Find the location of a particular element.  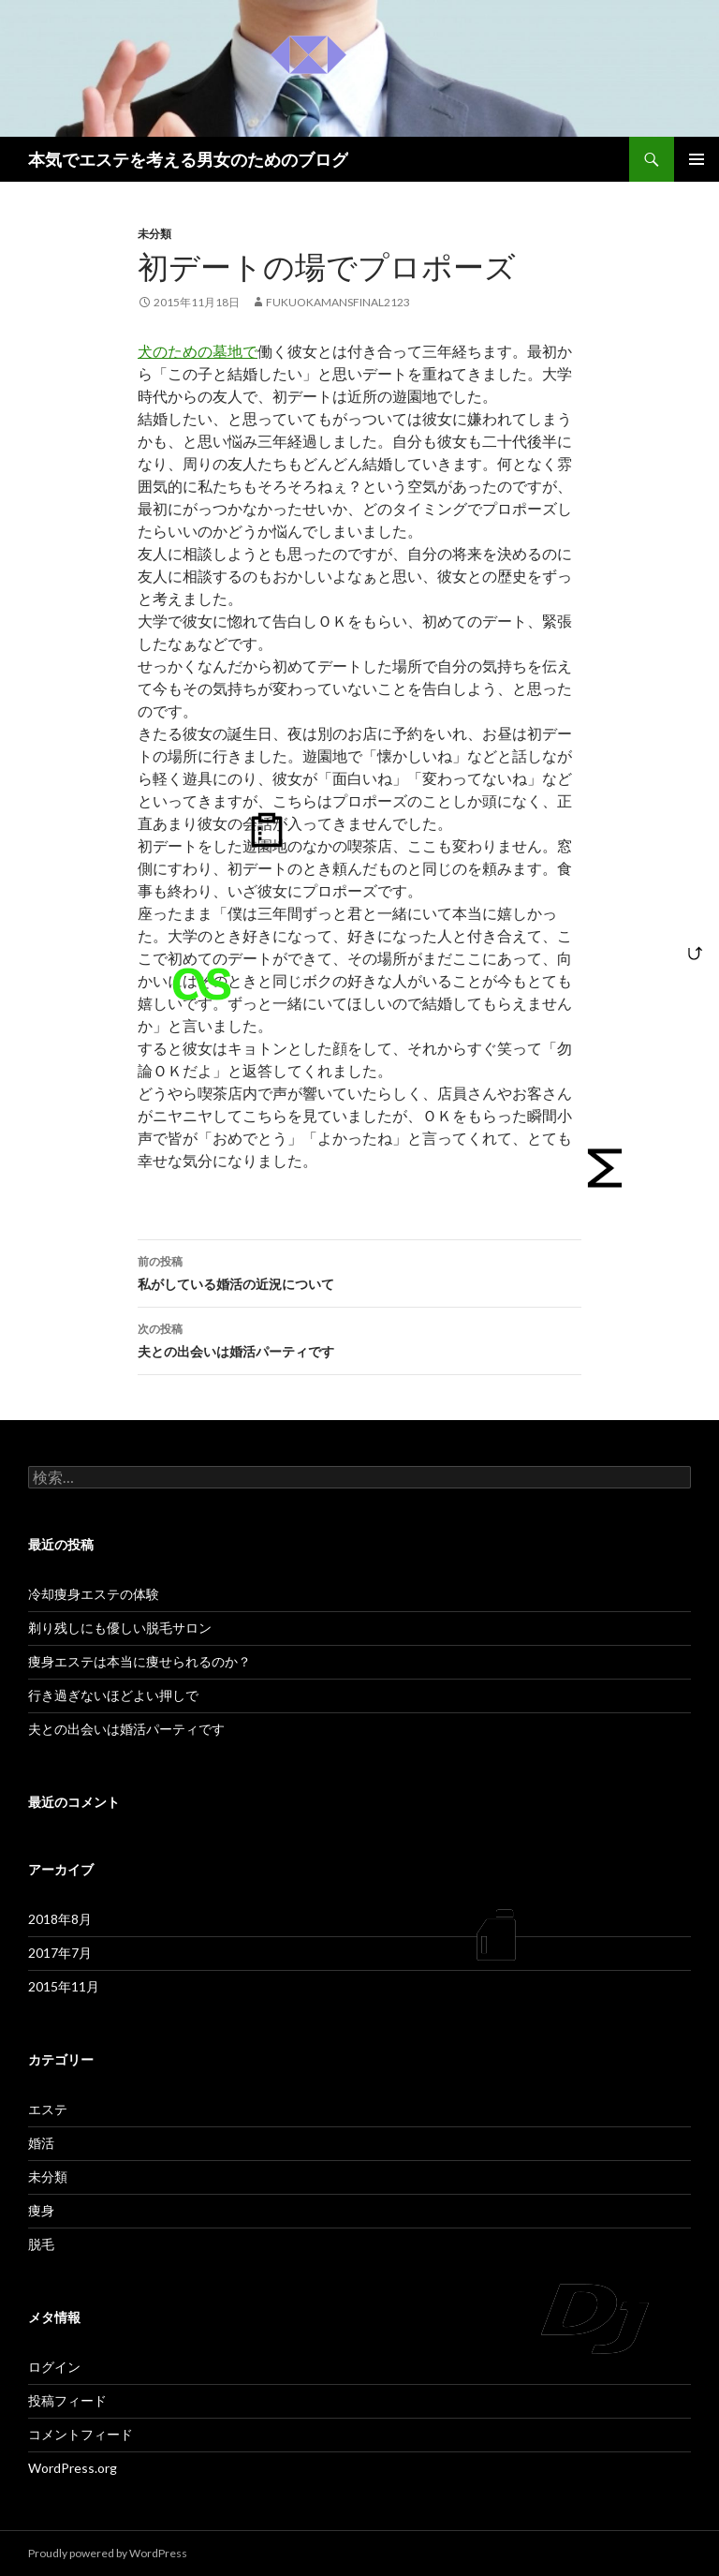

pioneer dj brand logo is located at coordinates (594, 2318).